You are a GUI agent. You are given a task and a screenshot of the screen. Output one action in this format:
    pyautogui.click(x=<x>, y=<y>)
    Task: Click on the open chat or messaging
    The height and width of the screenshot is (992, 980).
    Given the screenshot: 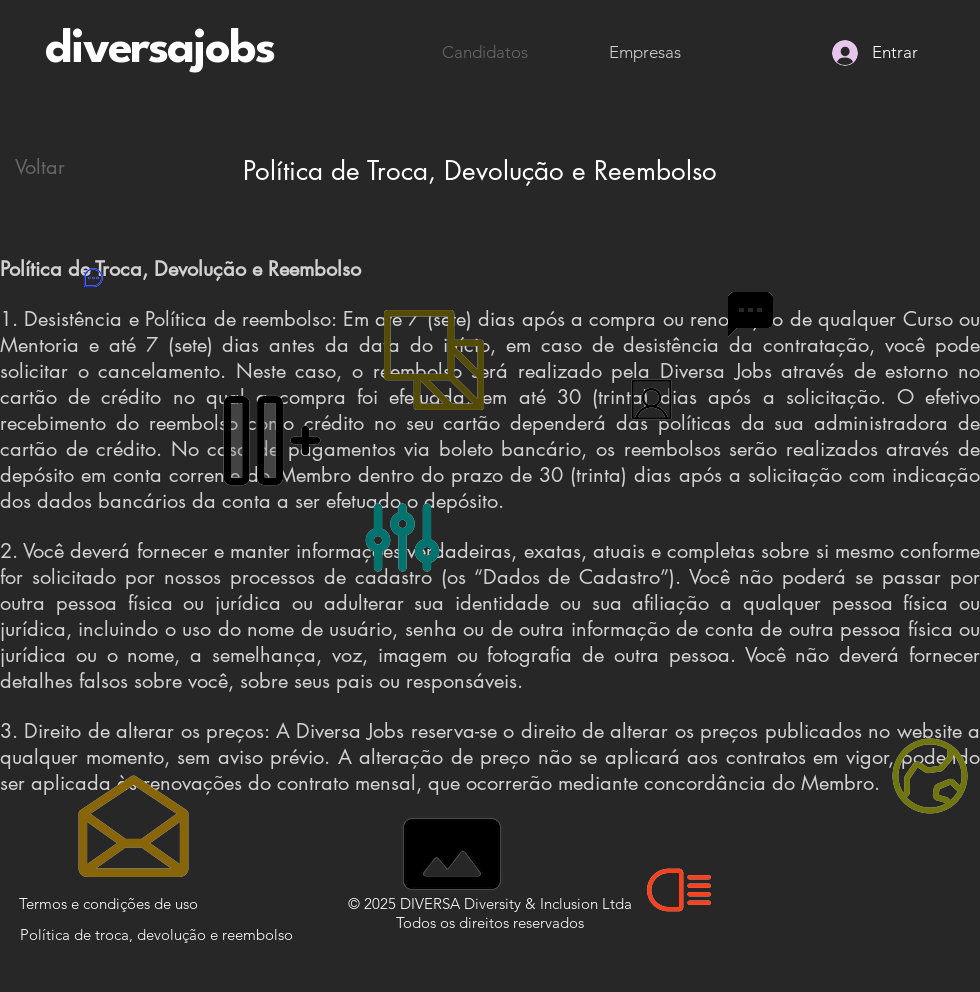 What is the action you would take?
    pyautogui.click(x=93, y=278)
    